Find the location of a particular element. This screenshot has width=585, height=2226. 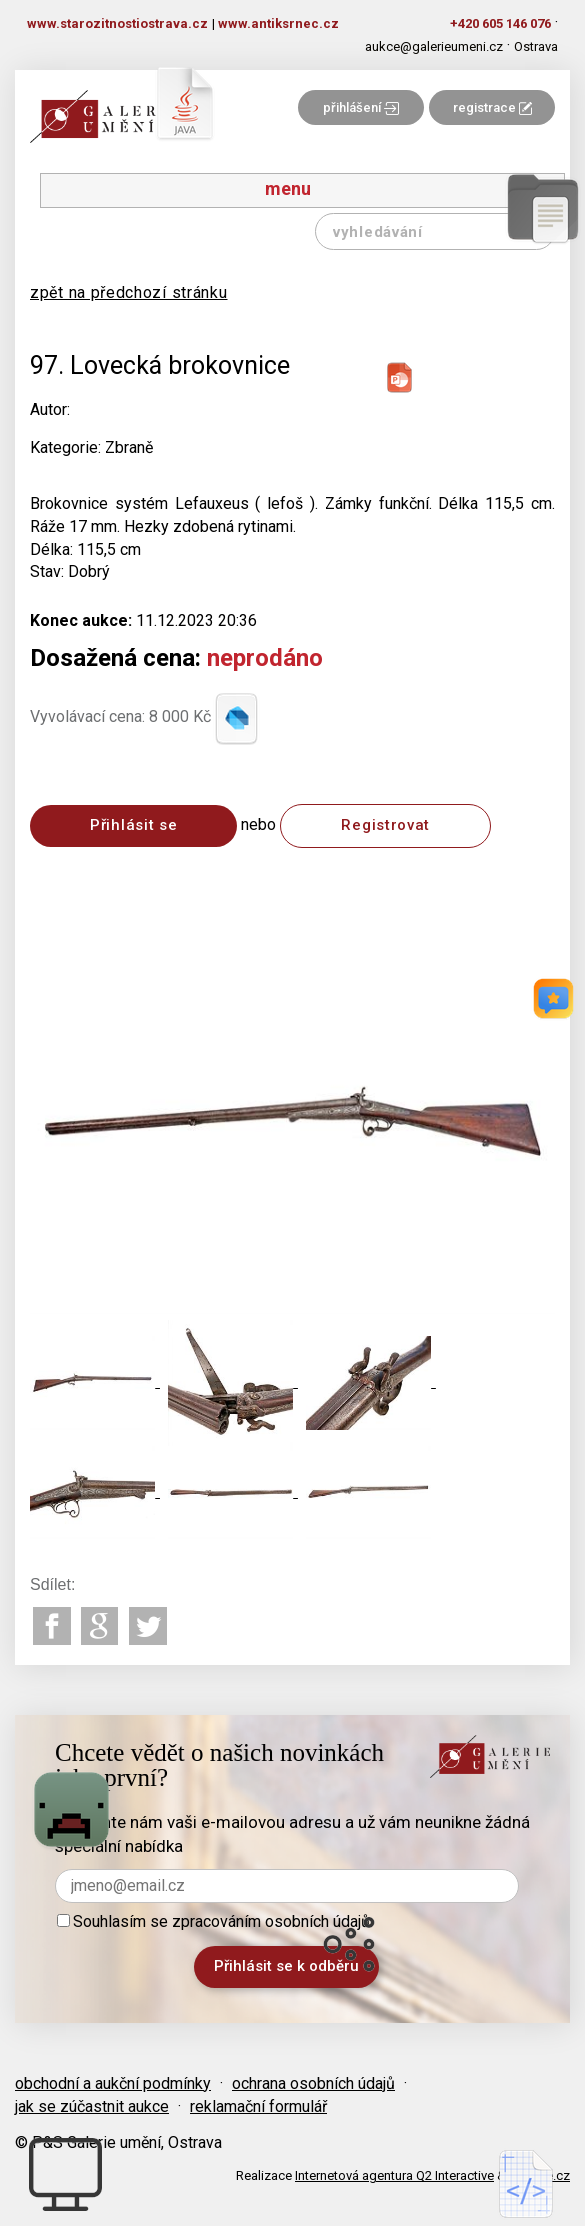

open a PowerPoint presentation file is located at coordinates (399, 377).